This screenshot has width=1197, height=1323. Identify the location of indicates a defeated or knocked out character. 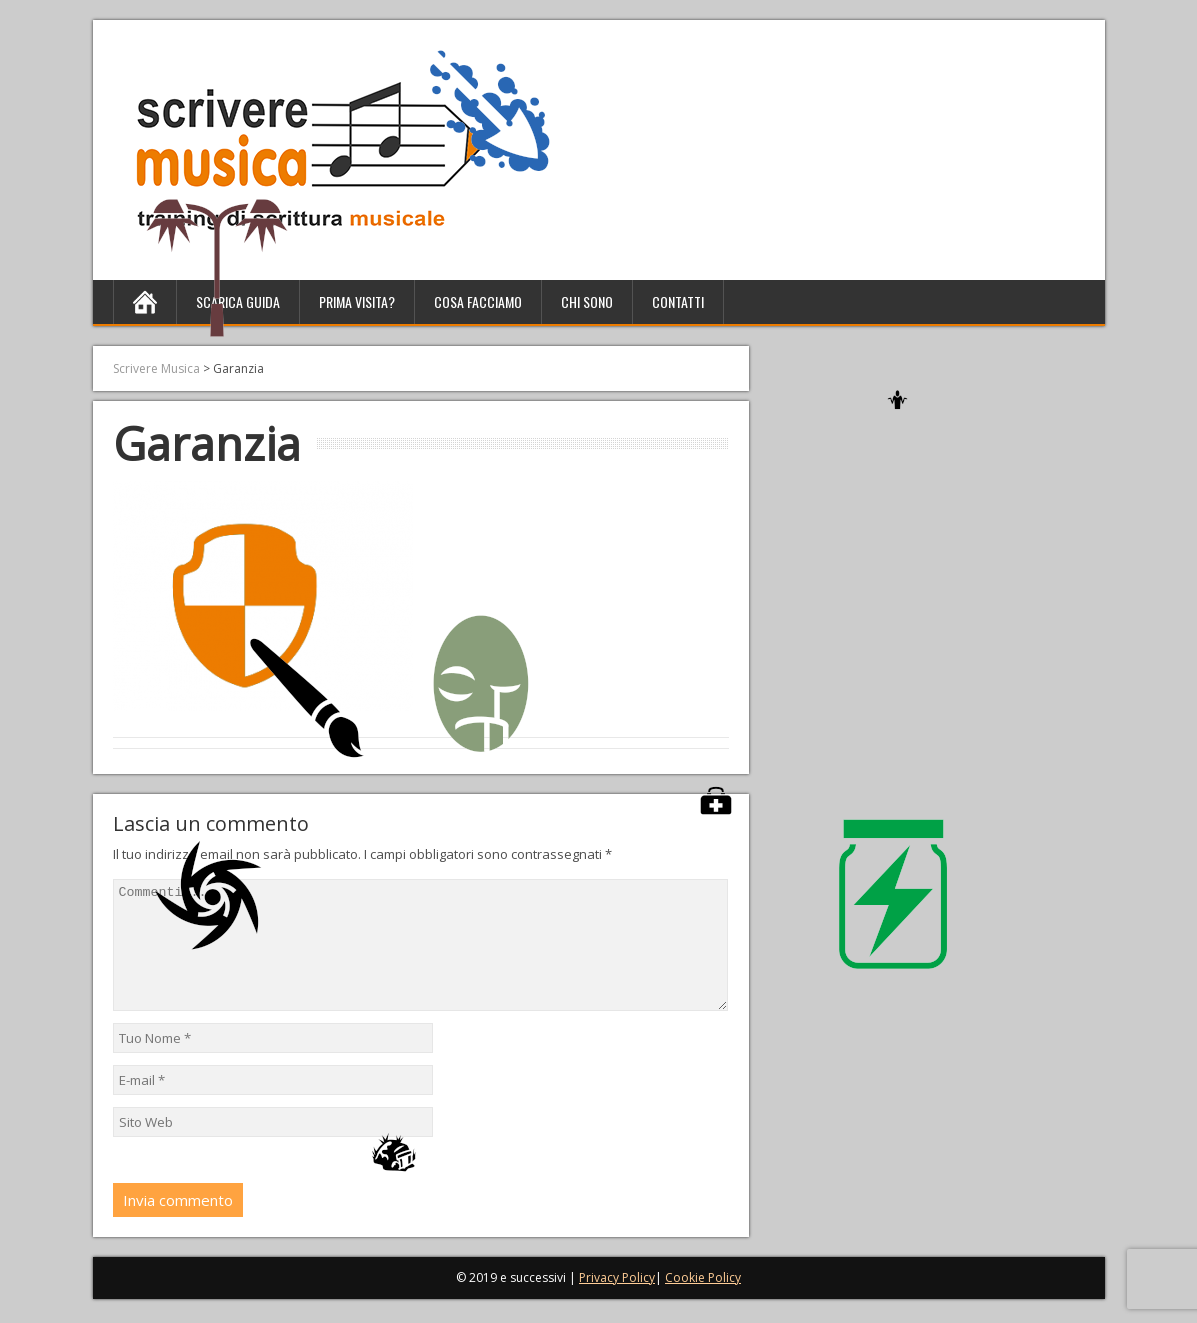
(478, 683).